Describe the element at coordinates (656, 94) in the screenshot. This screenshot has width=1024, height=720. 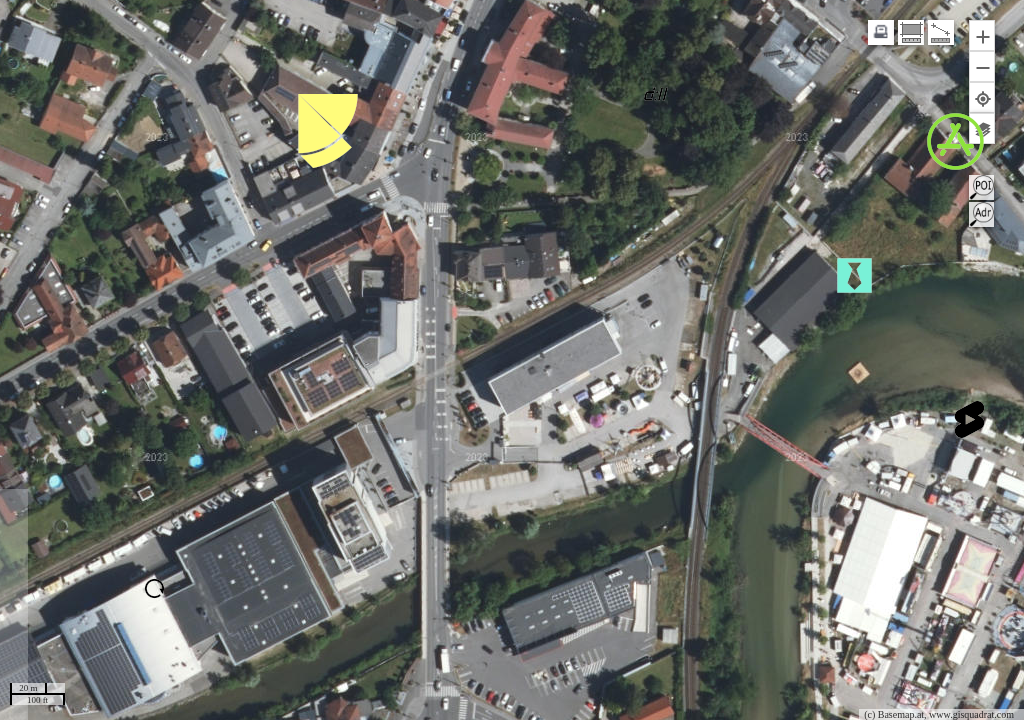
I see `cmplid brand logo` at that location.